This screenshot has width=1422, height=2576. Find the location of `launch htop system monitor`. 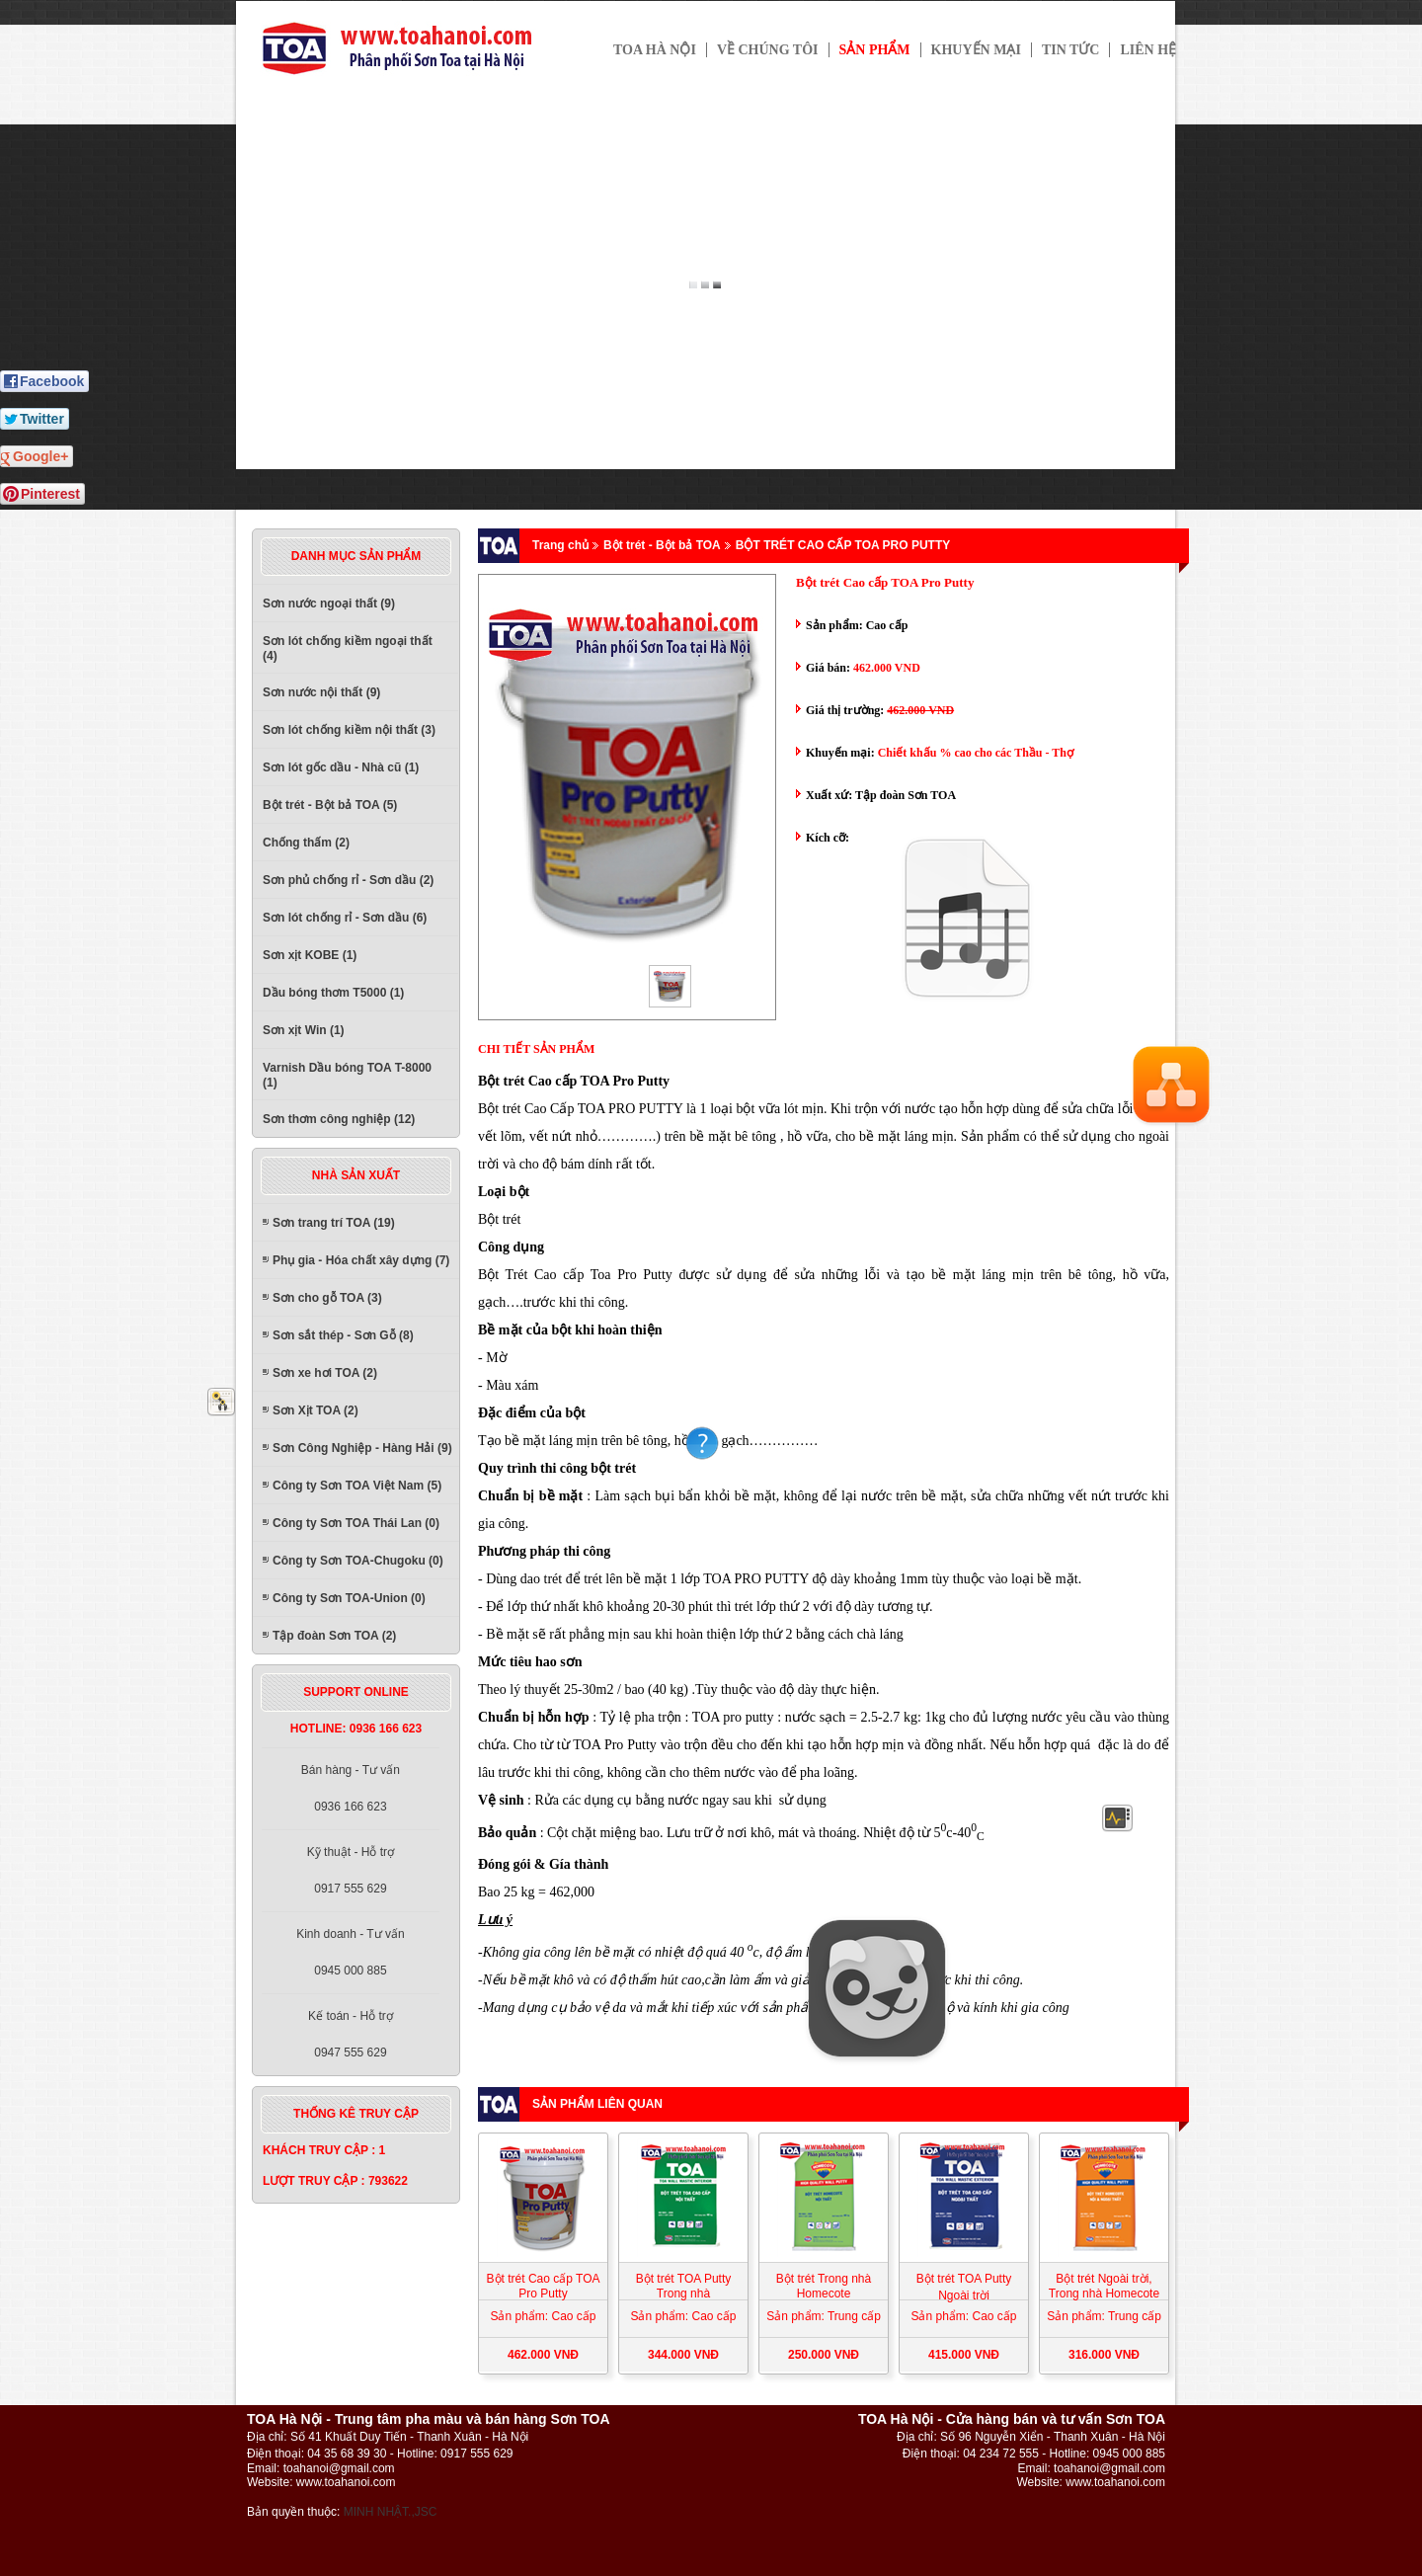

launch htop system monitor is located at coordinates (1117, 1817).